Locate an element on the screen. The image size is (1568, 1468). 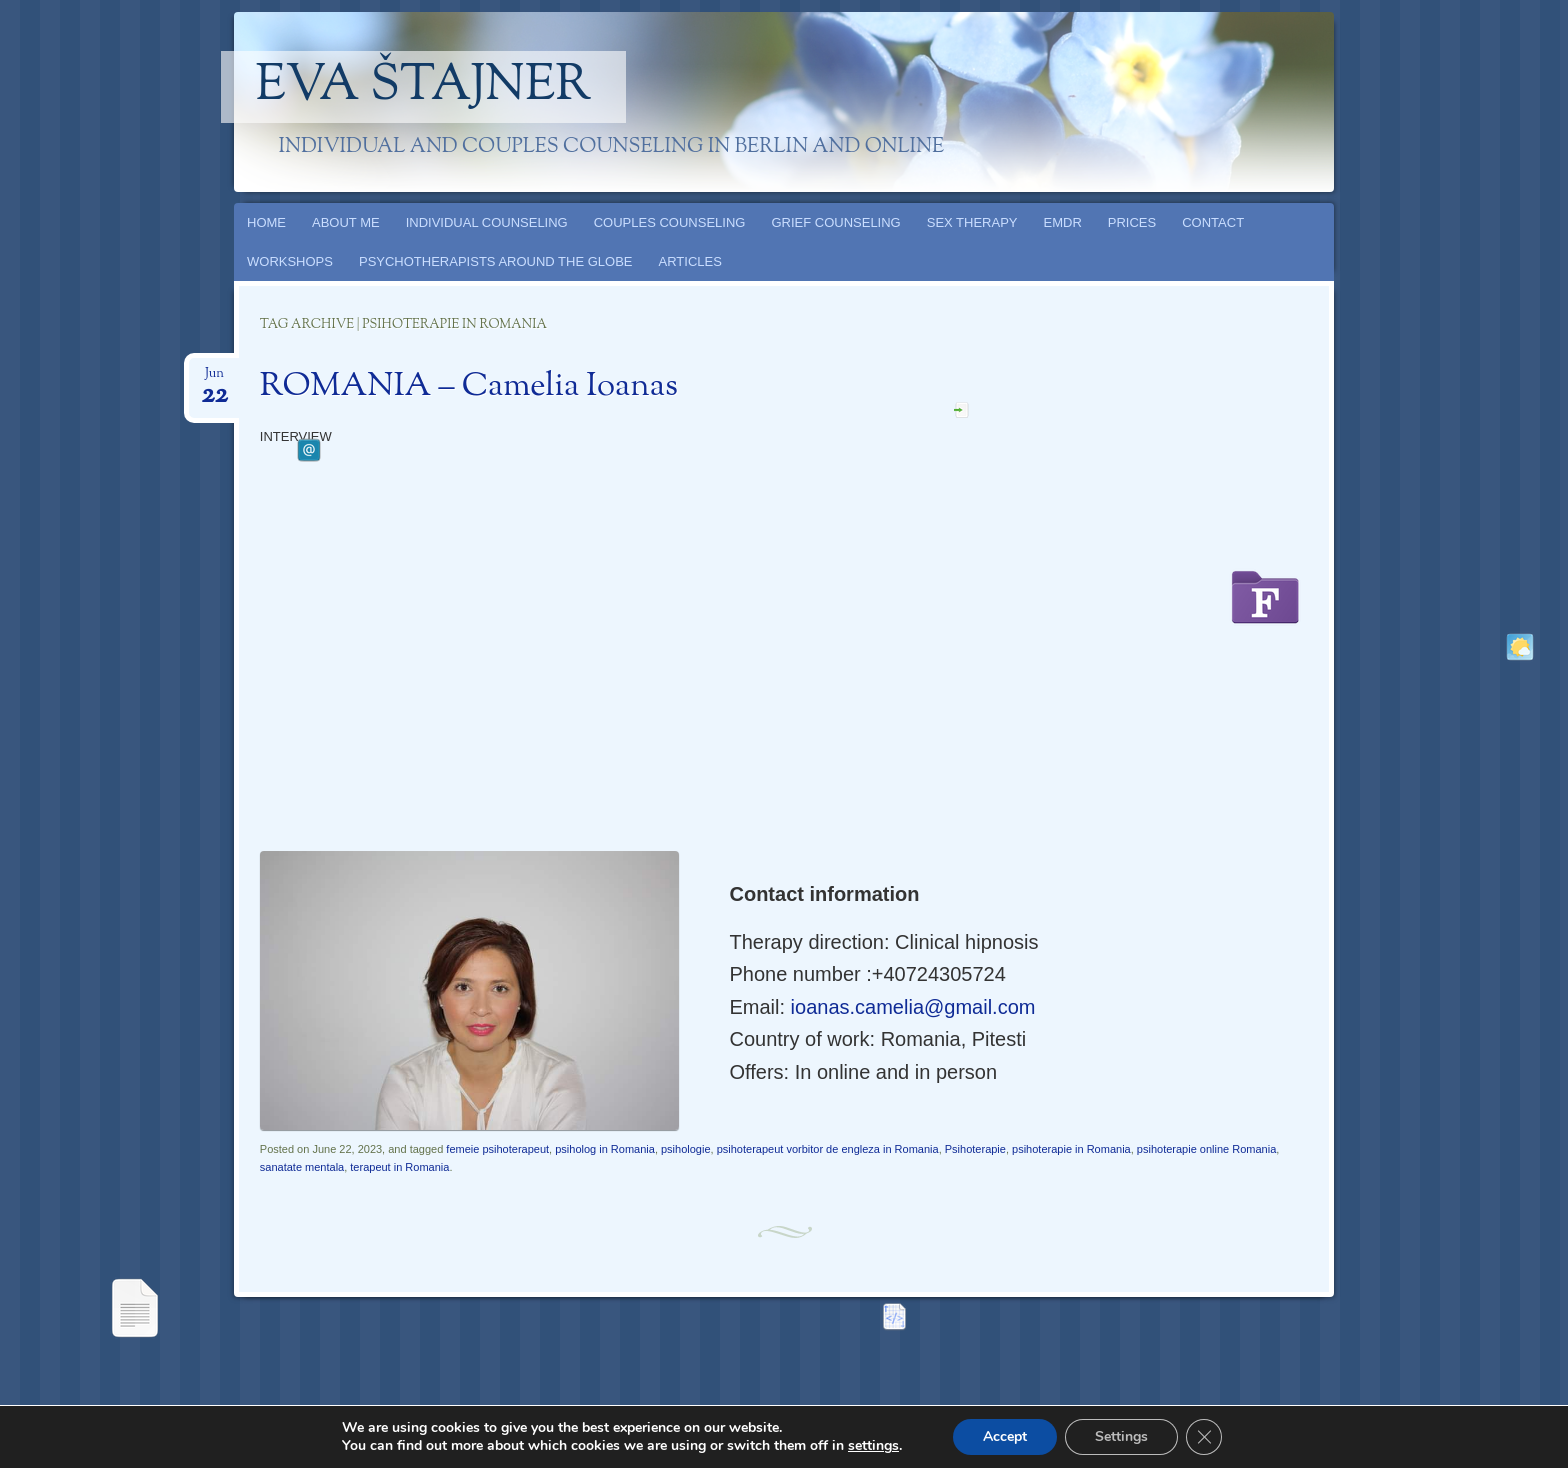
open the weather app is located at coordinates (1520, 647).